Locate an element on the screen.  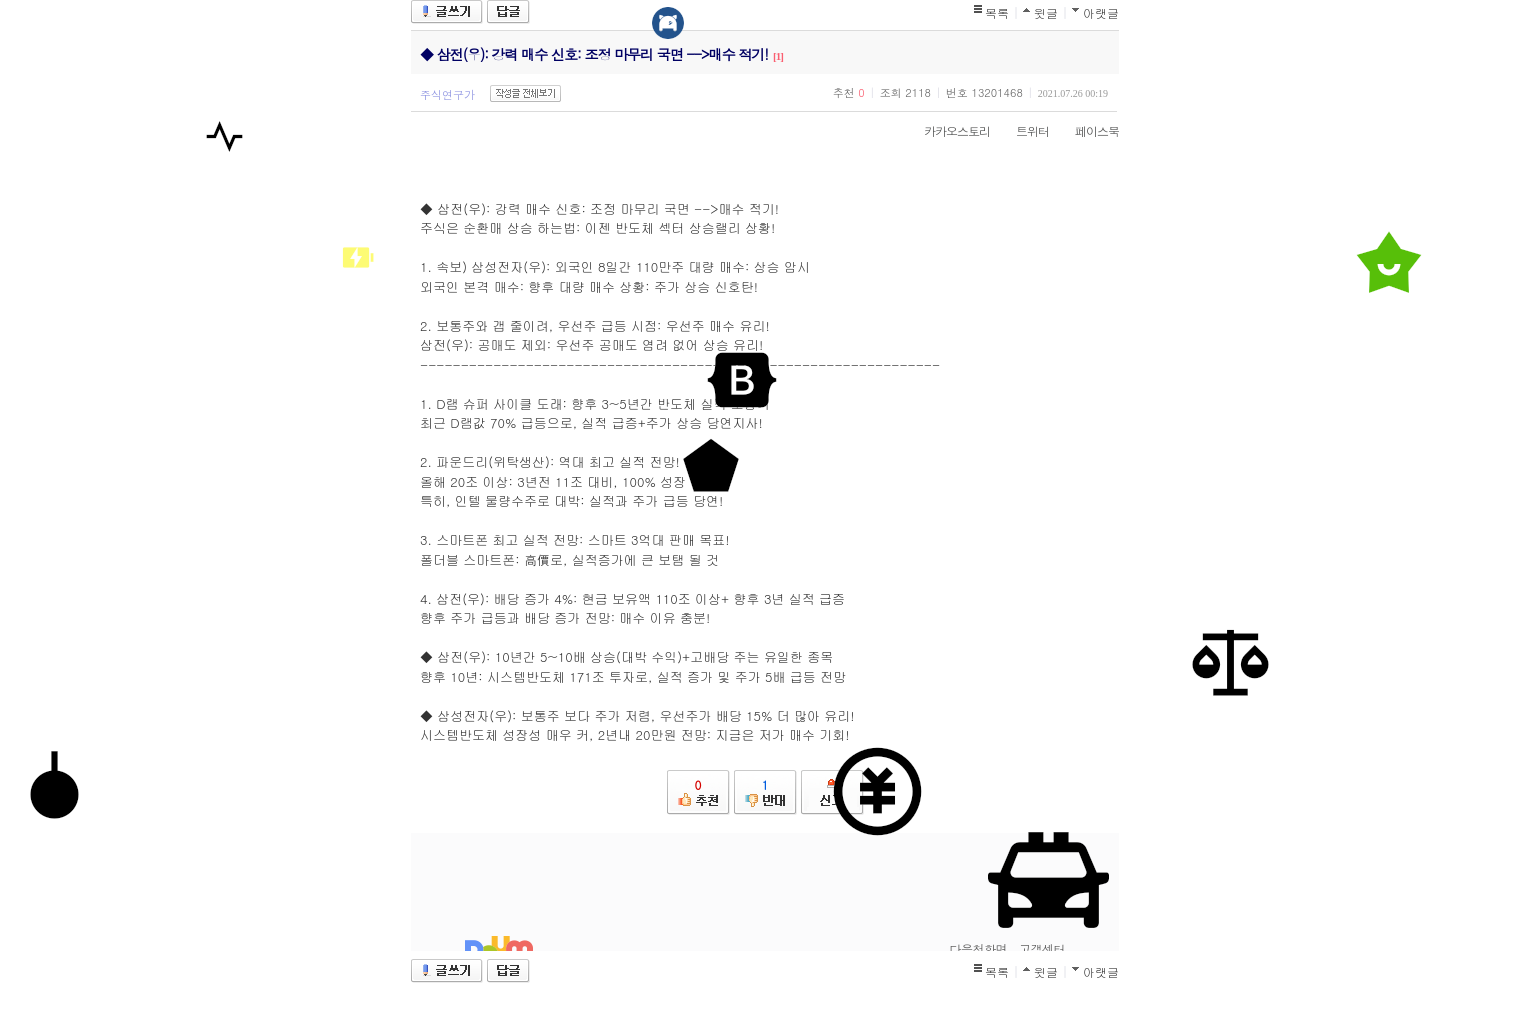
visit porkbun domain registrar website is located at coordinates (668, 23).